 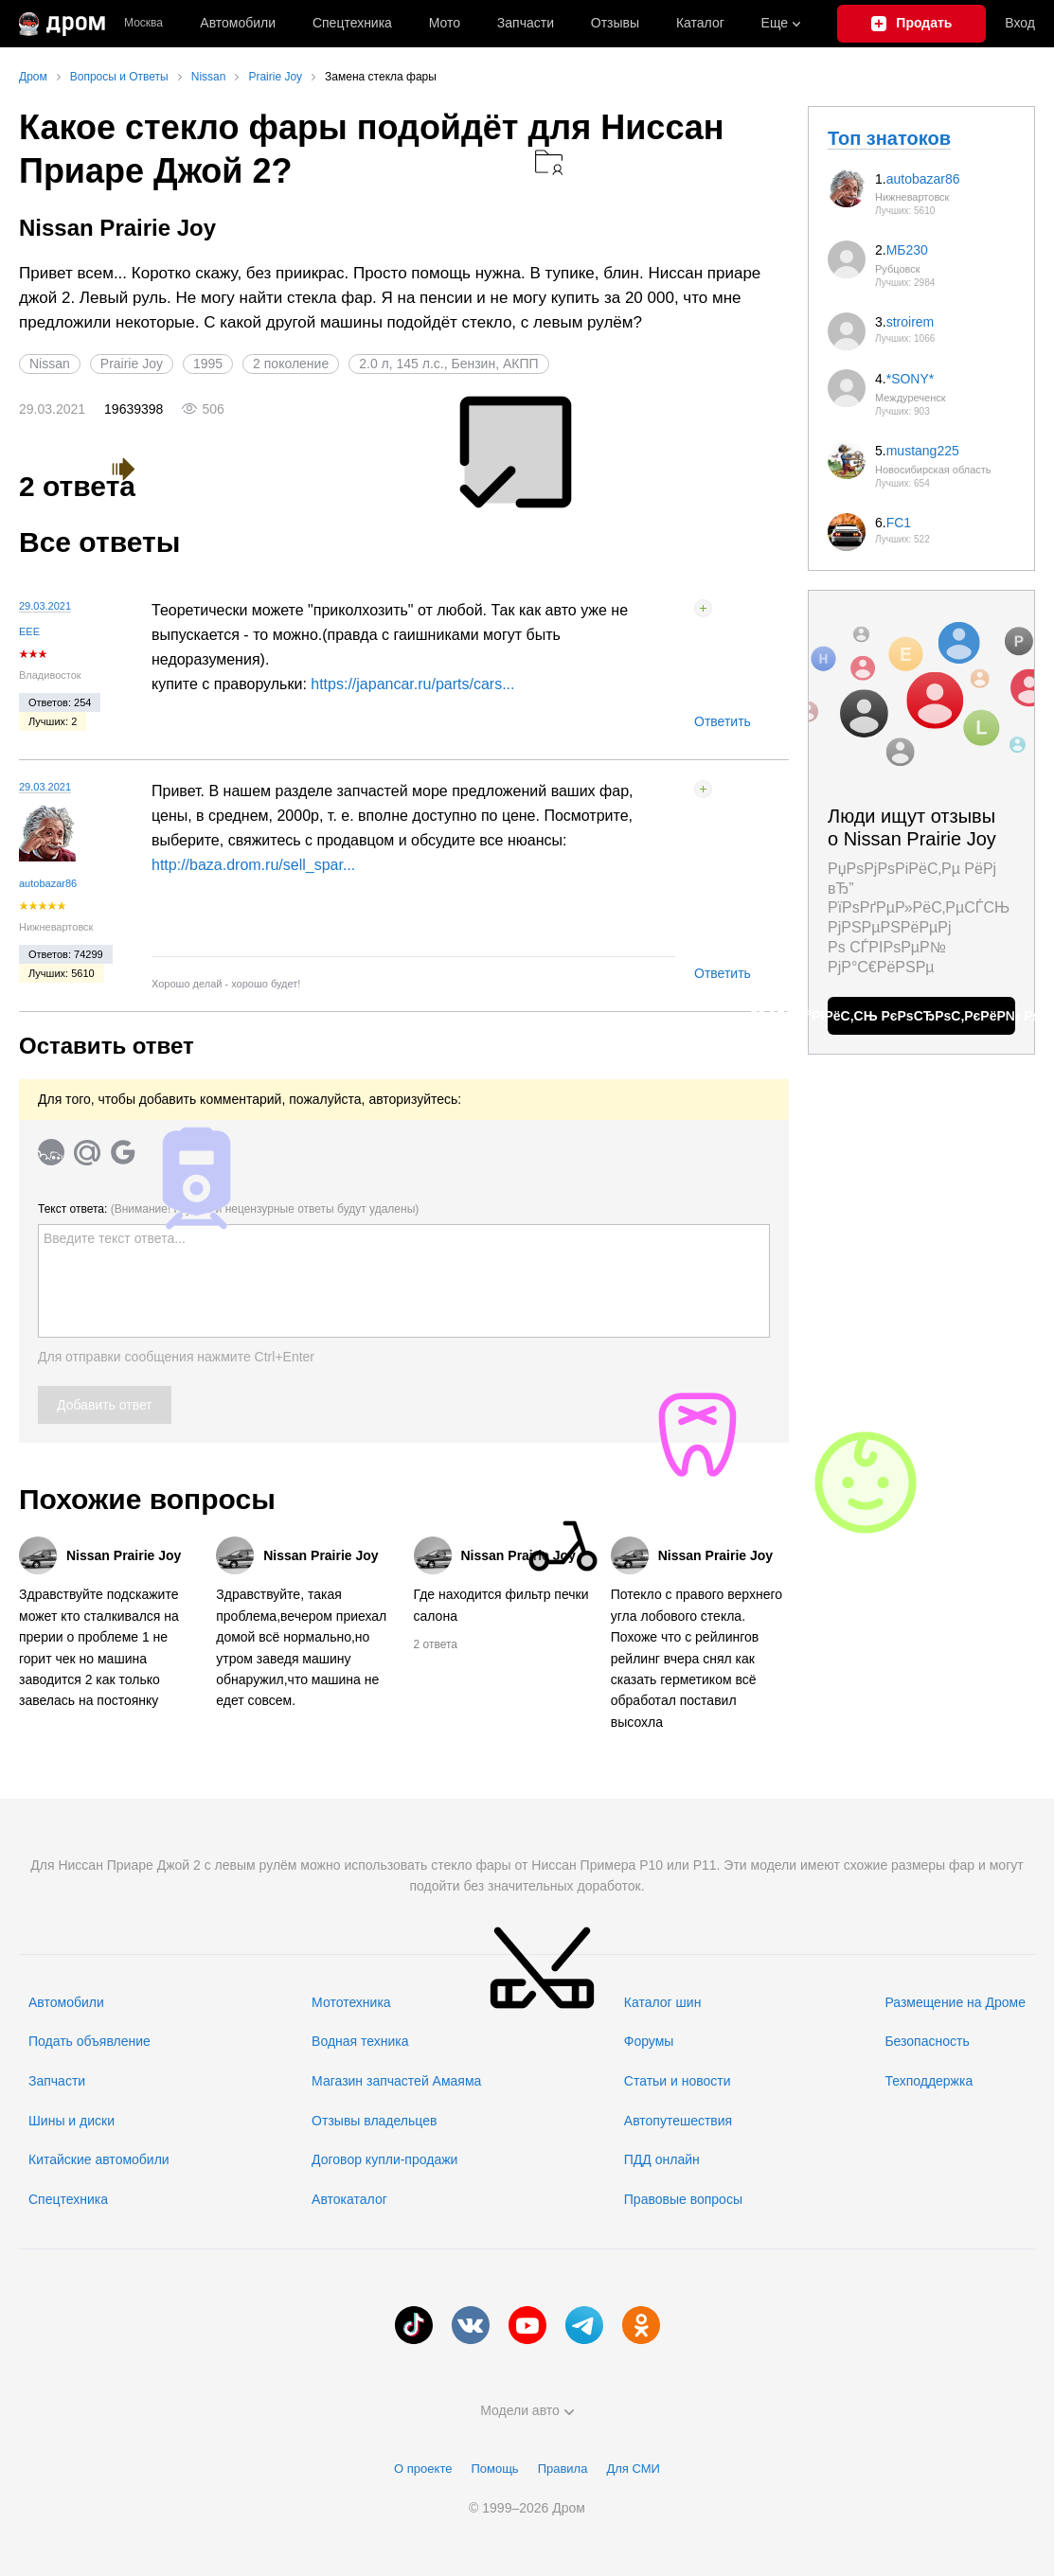 What do you see at coordinates (866, 1483) in the screenshot?
I see `access parental or family settings` at bounding box center [866, 1483].